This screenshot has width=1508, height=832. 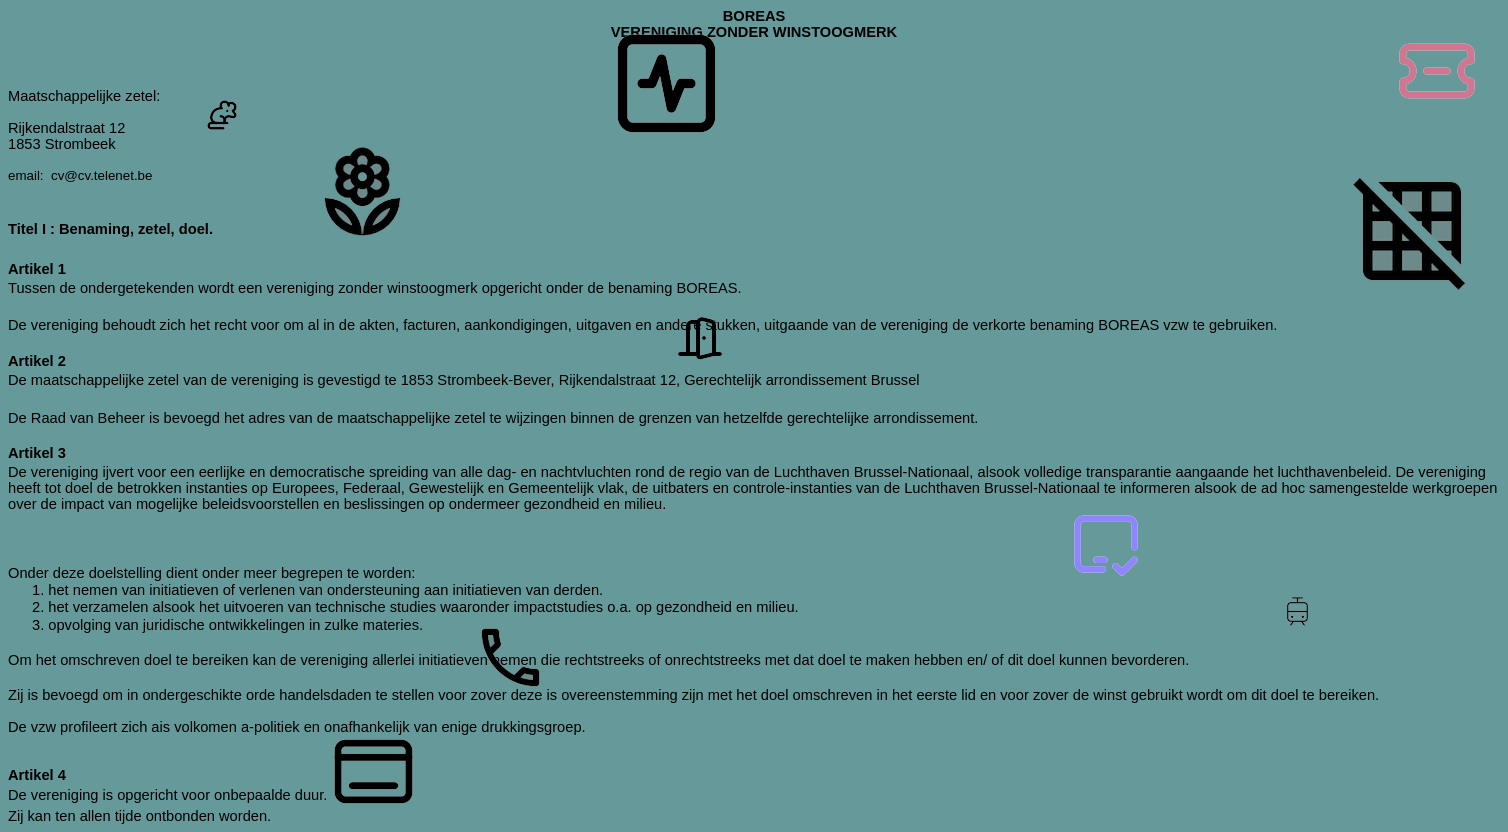 I want to click on access the dock or taskbar, so click(x=373, y=771).